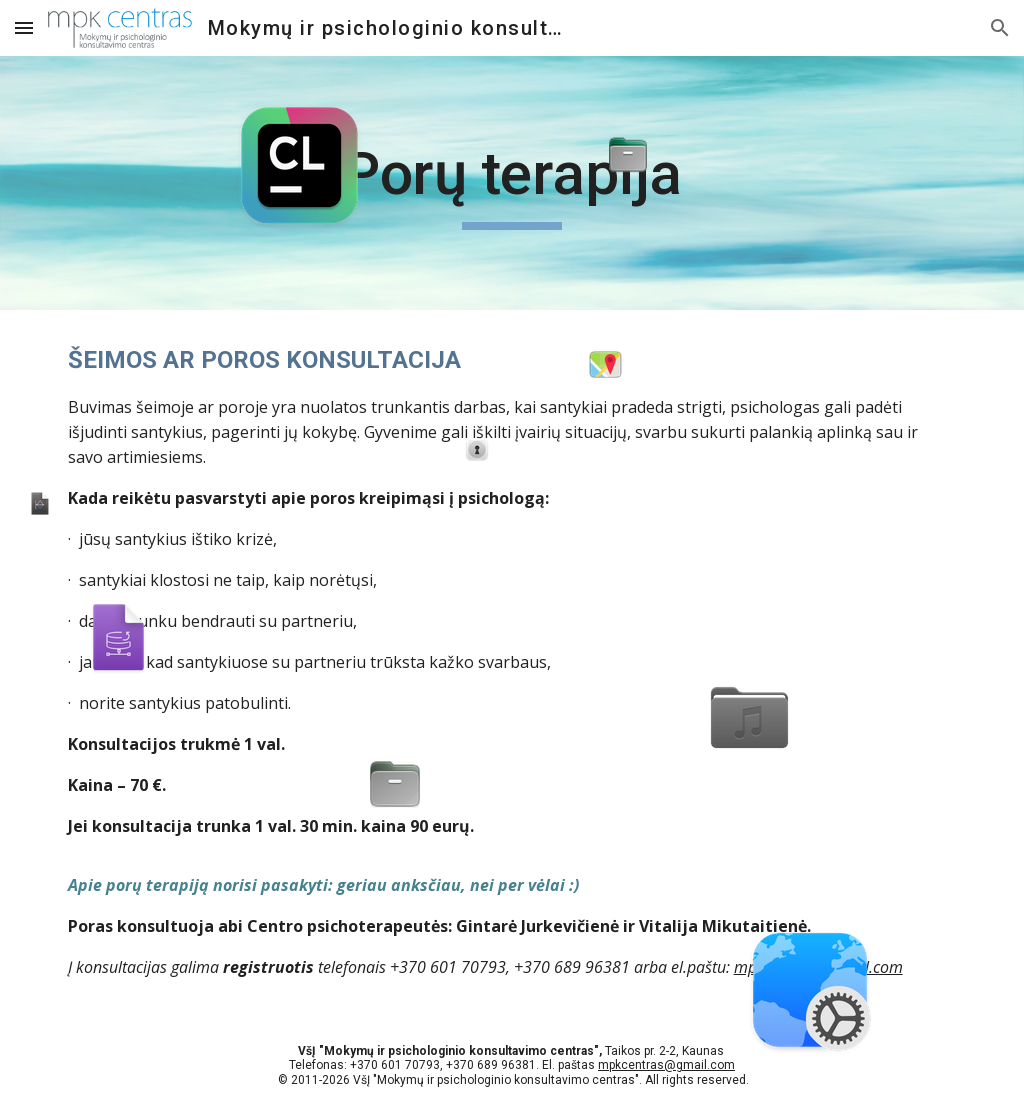 The width and height of the screenshot is (1024, 1119). What do you see at coordinates (605, 364) in the screenshot?
I see `open the maps application` at bounding box center [605, 364].